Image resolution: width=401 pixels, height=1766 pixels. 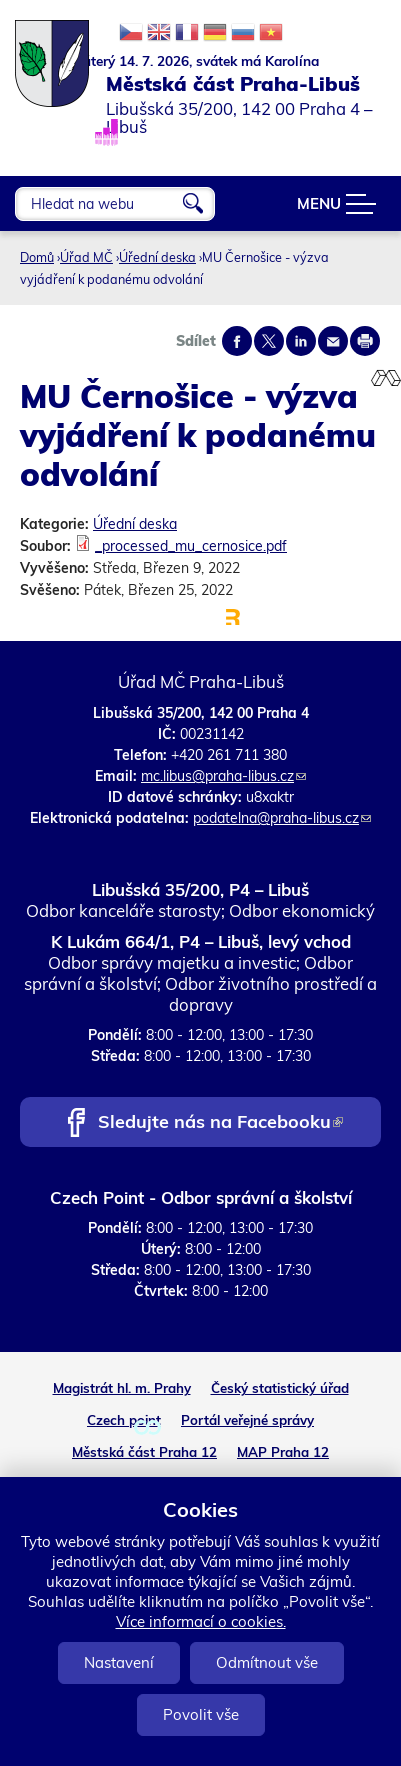 I want to click on remix framework logo, so click(x=233, y=617).